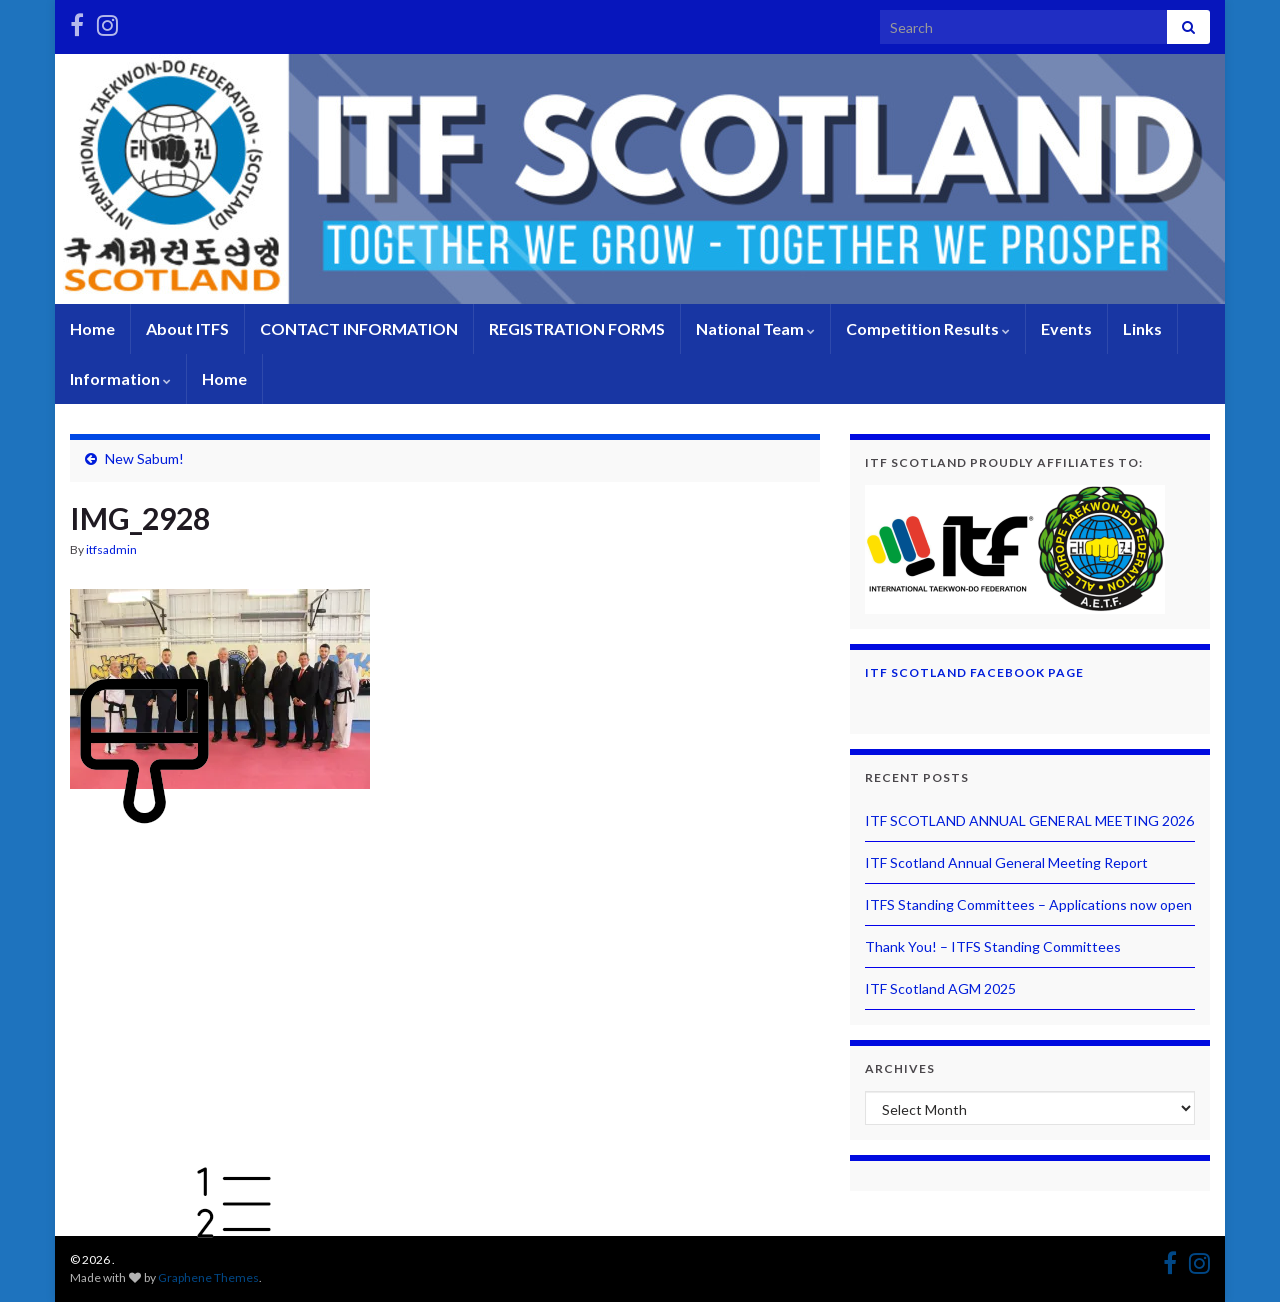 The image size is (1280, 1302). I want to click on access painting or drawing tools, so click(144, 748).